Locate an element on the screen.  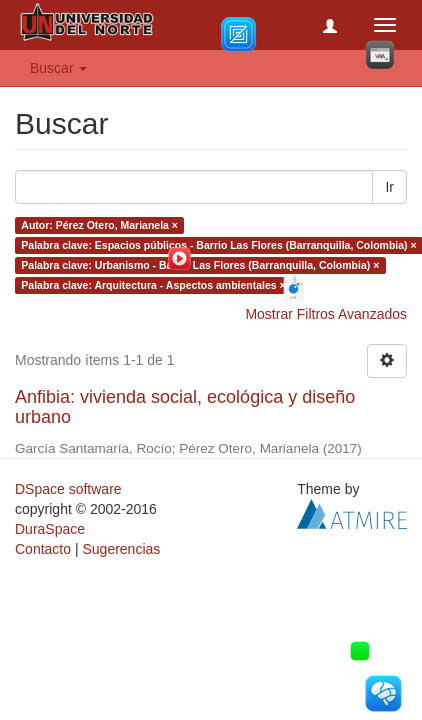
a lua script or source code file is located at coordinates (293, 288).